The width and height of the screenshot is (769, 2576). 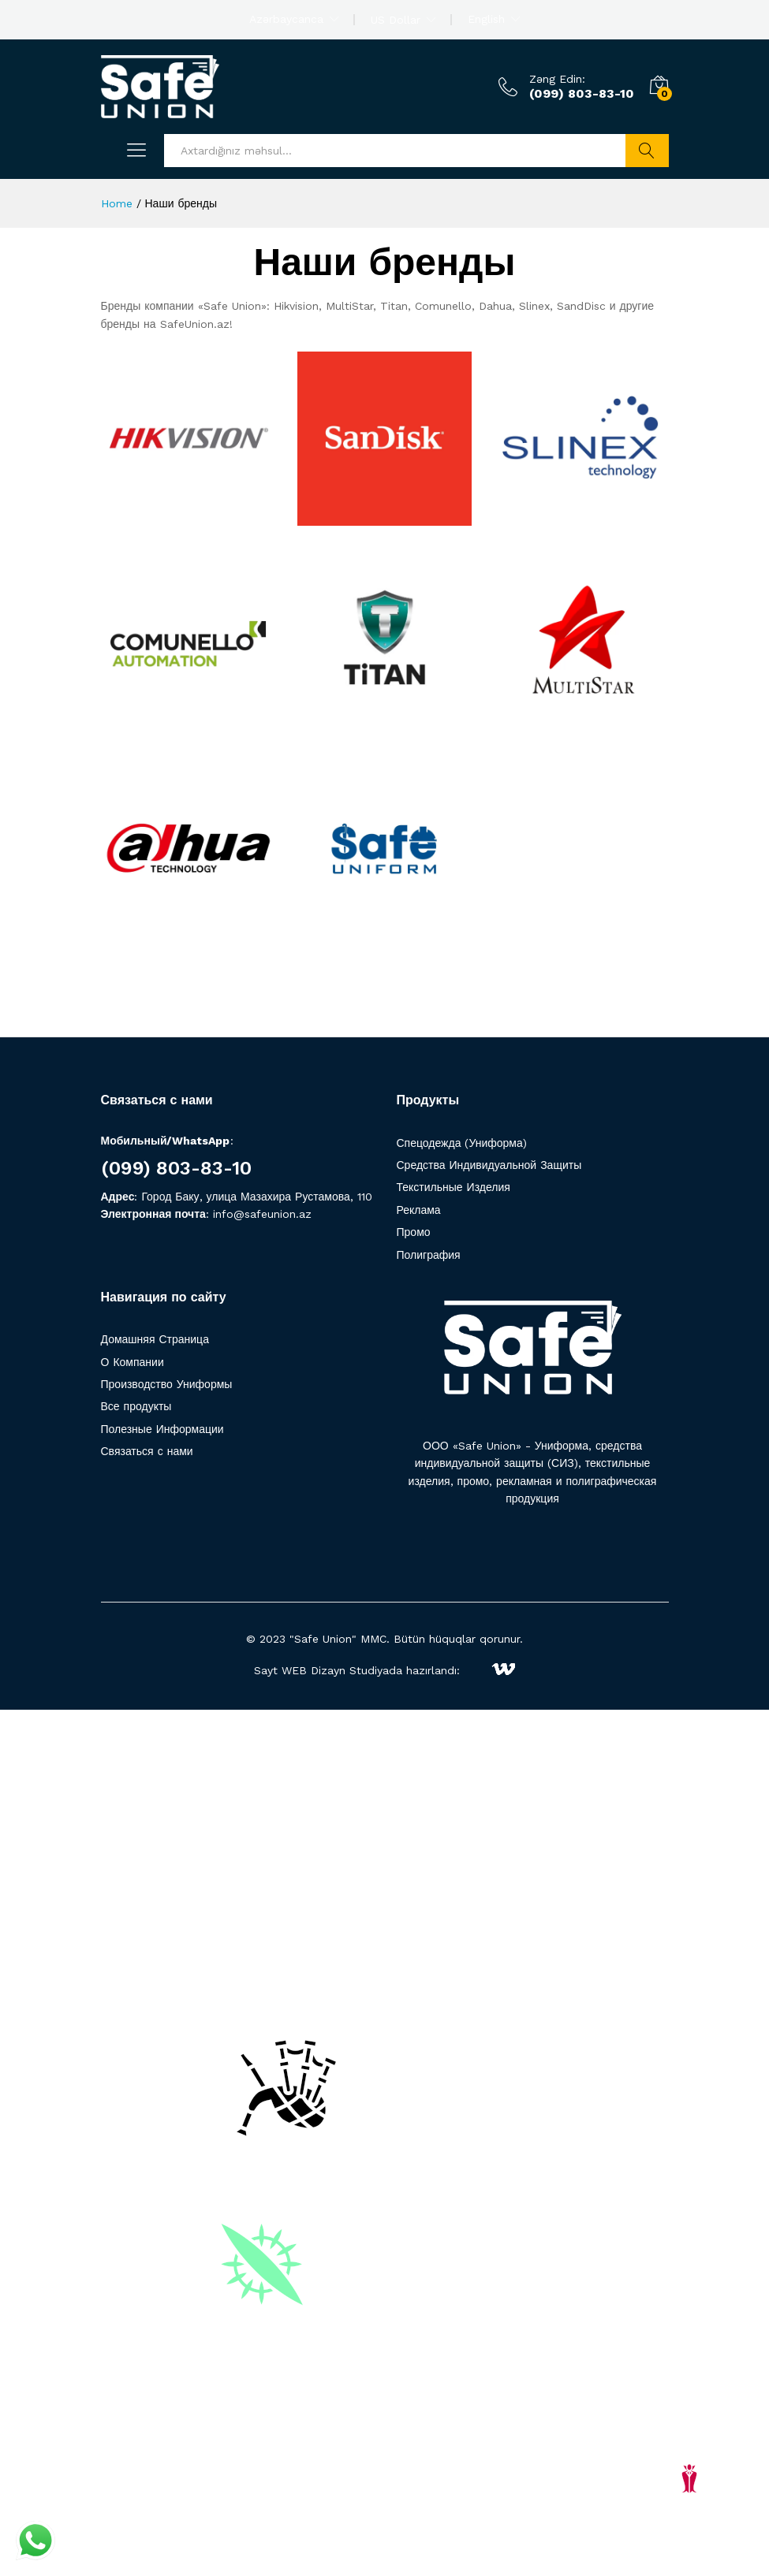 What do you see at coordinates (689, 2478) in the screenshot?
I see `select vampire character or costume` at bounding box center [689, 2478].